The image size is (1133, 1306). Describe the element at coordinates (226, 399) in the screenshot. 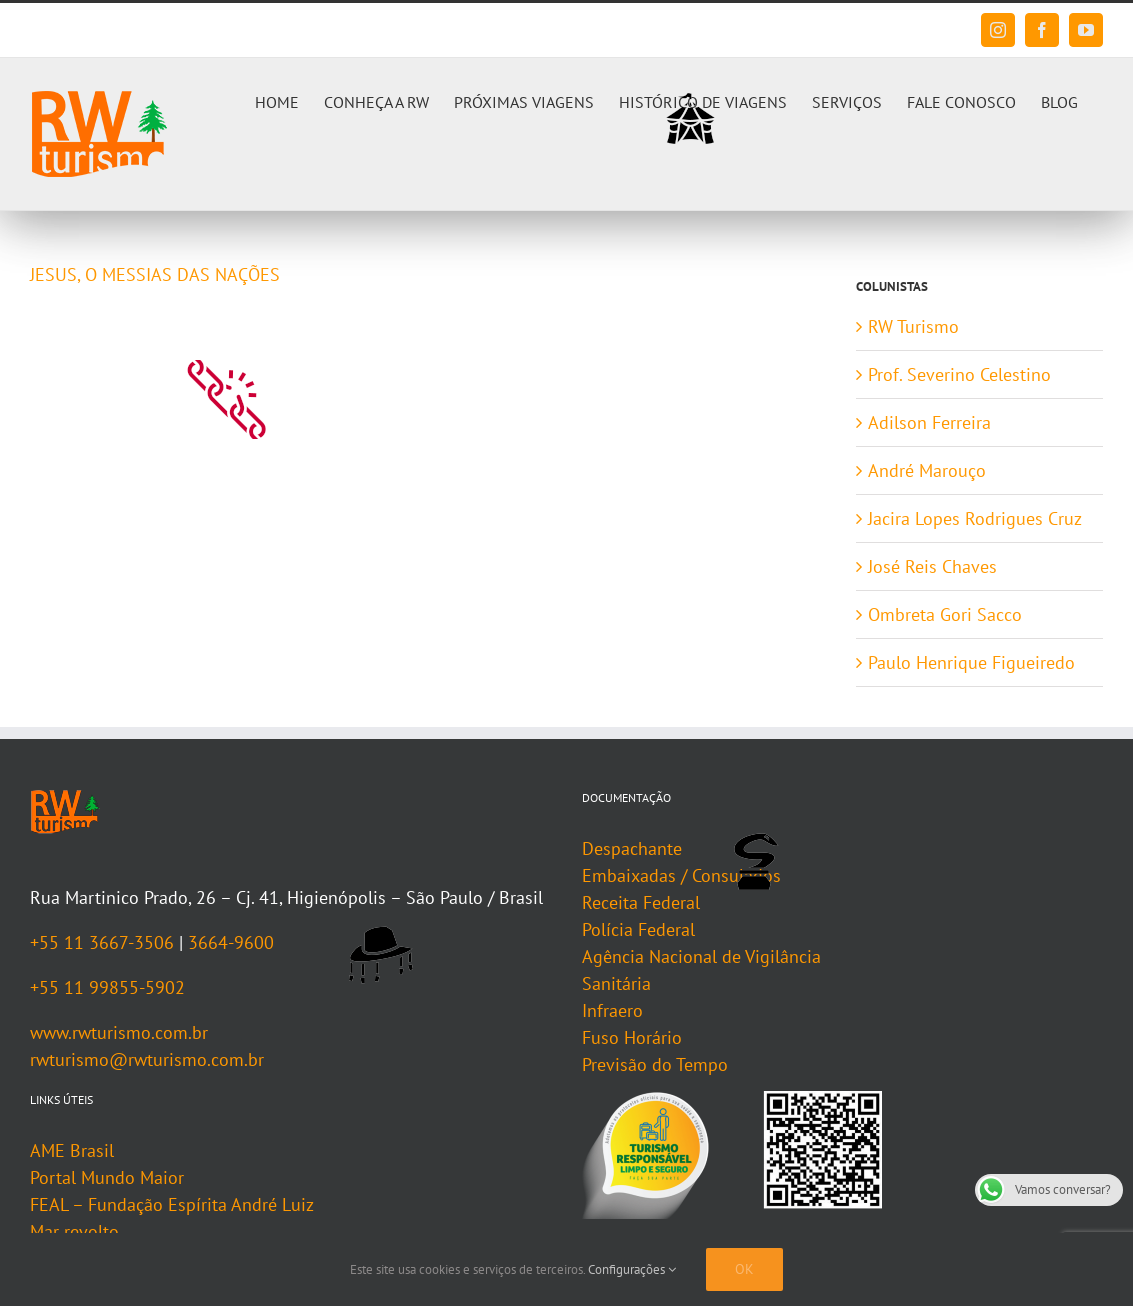

I see `disconnect or unlink accounts` at that location.